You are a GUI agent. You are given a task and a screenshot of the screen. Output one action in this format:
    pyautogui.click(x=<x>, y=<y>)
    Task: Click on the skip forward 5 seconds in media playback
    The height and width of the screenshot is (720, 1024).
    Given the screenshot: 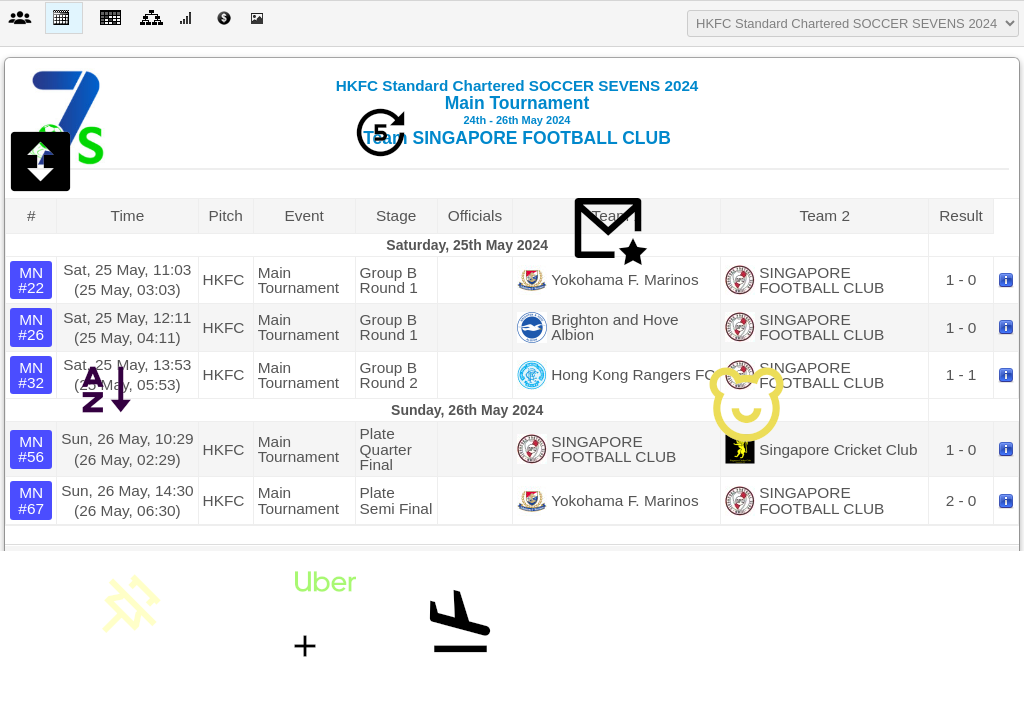 What is the action you would take?
    pyautogui.click(x=380, y=132)
    